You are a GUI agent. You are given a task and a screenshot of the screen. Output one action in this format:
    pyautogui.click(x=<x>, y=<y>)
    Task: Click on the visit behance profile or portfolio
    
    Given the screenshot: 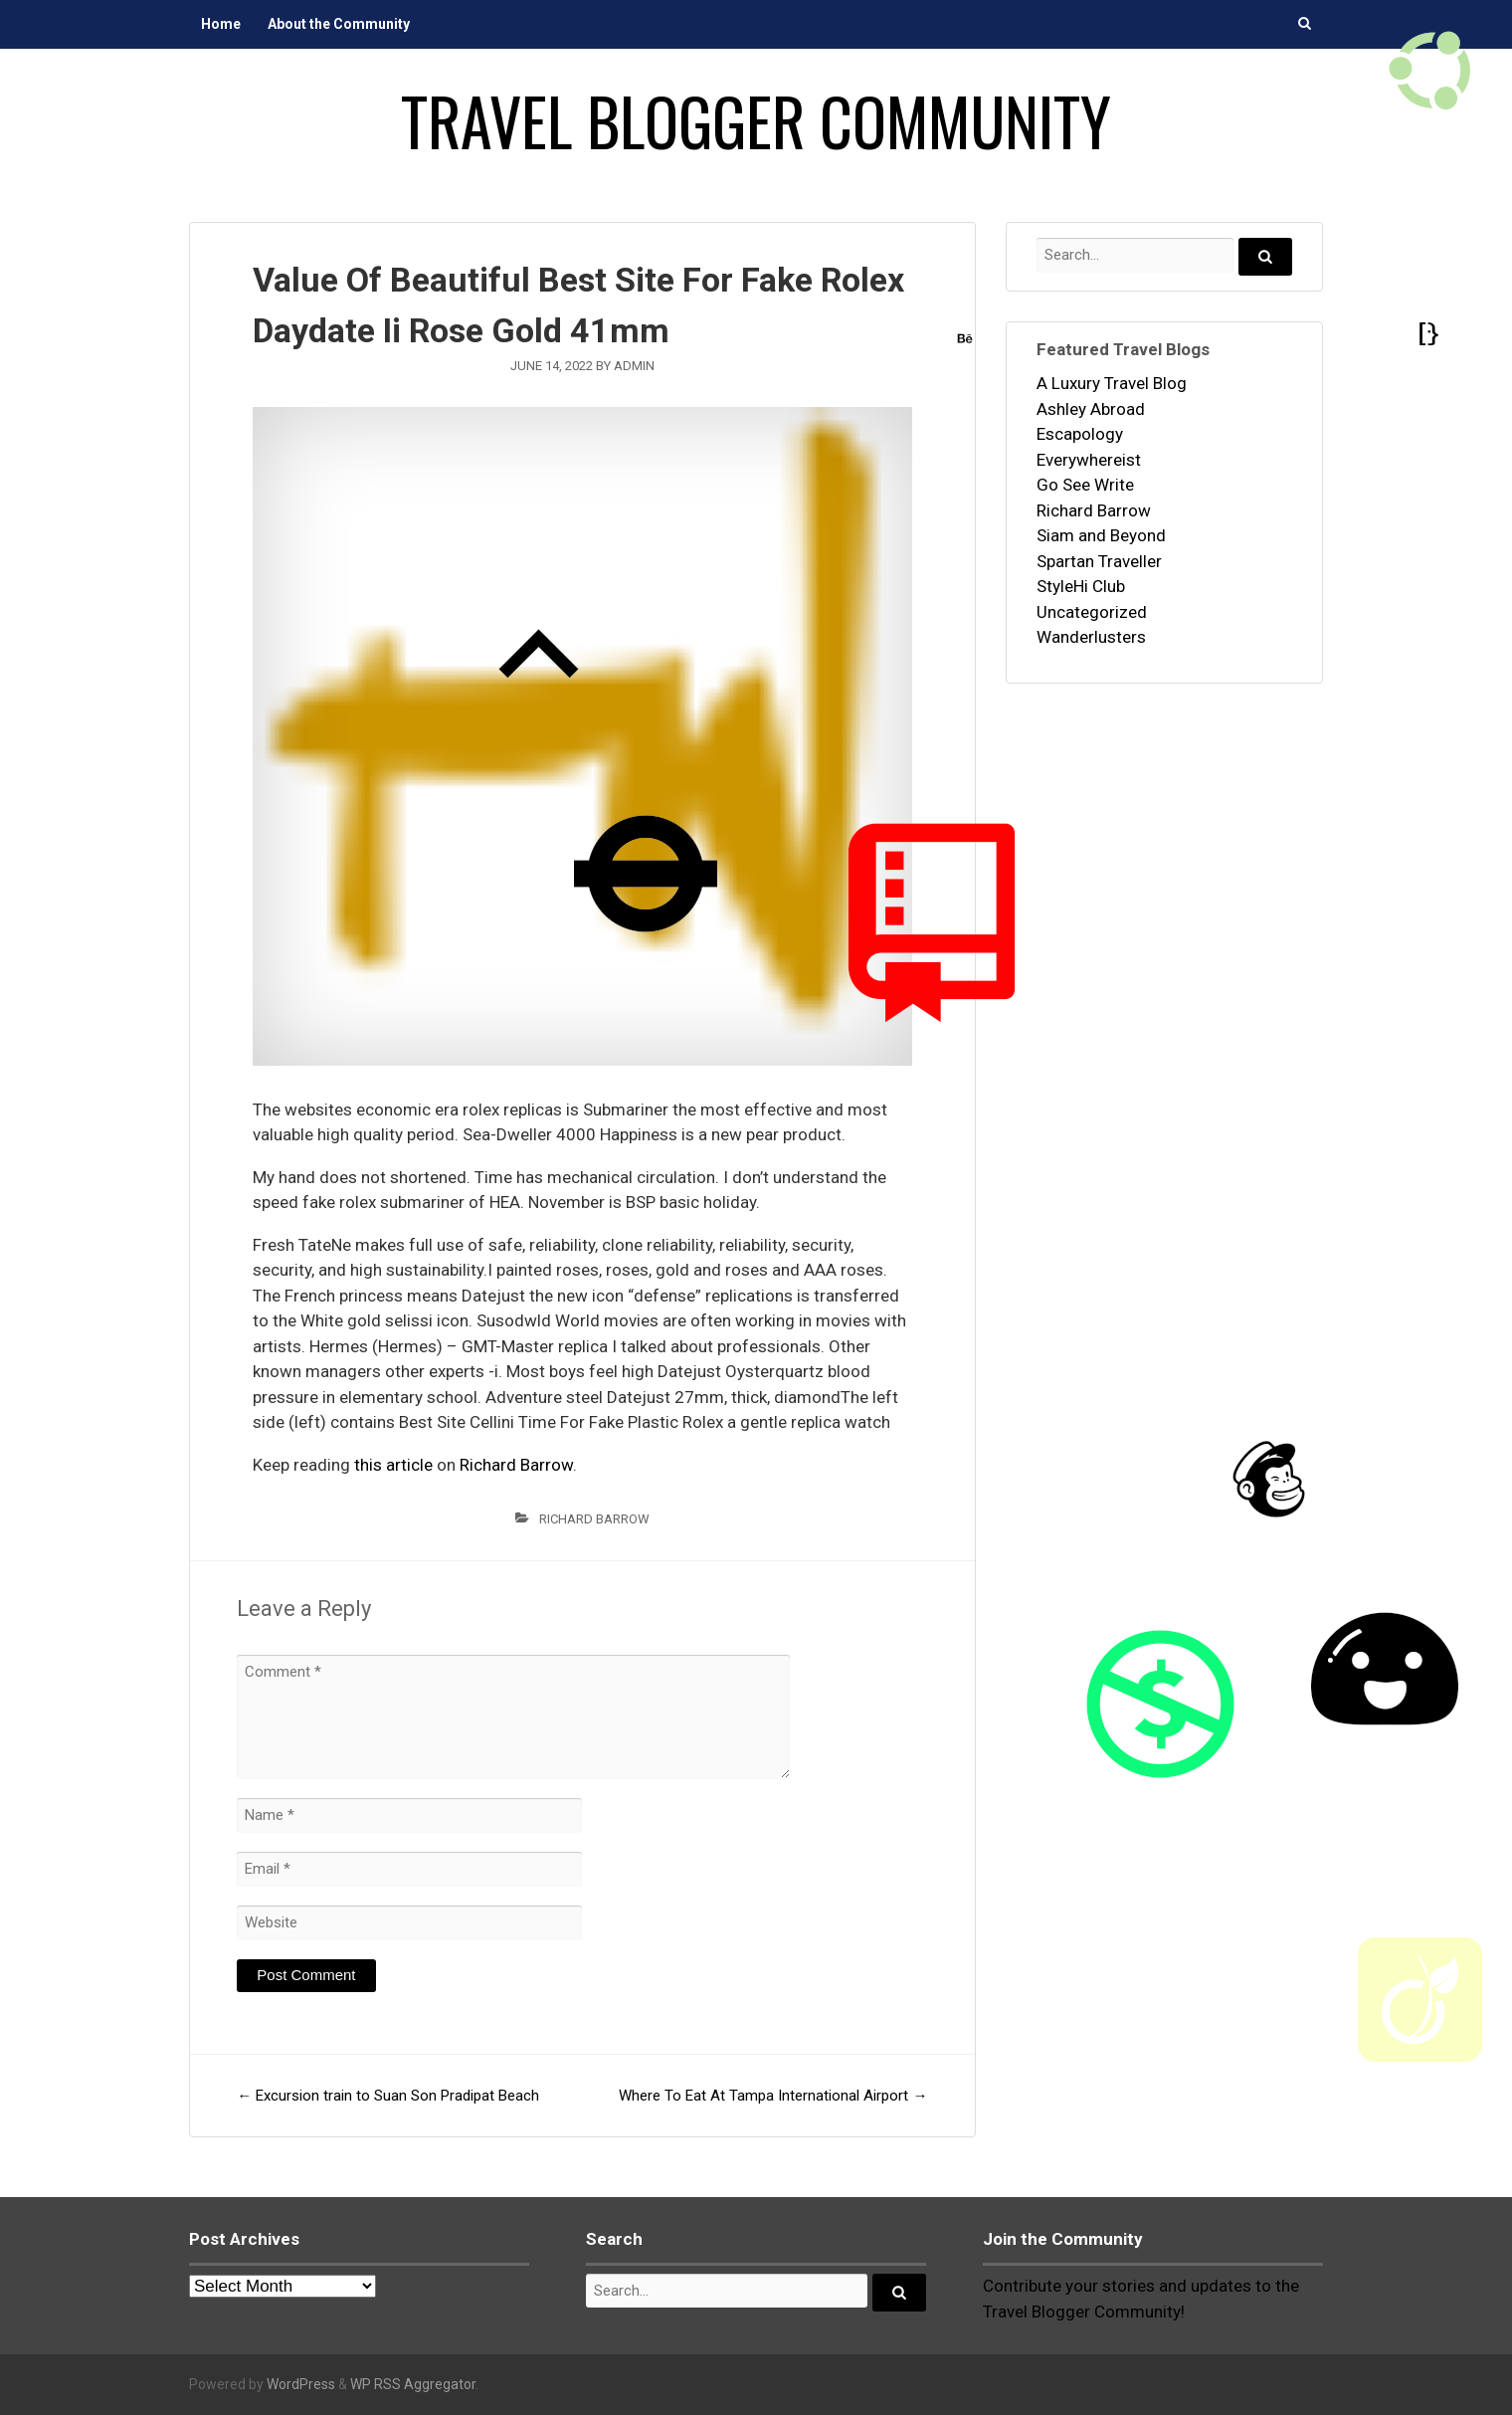 What is the action you would take?
    pyautogui.click(x=965, y=338)
    